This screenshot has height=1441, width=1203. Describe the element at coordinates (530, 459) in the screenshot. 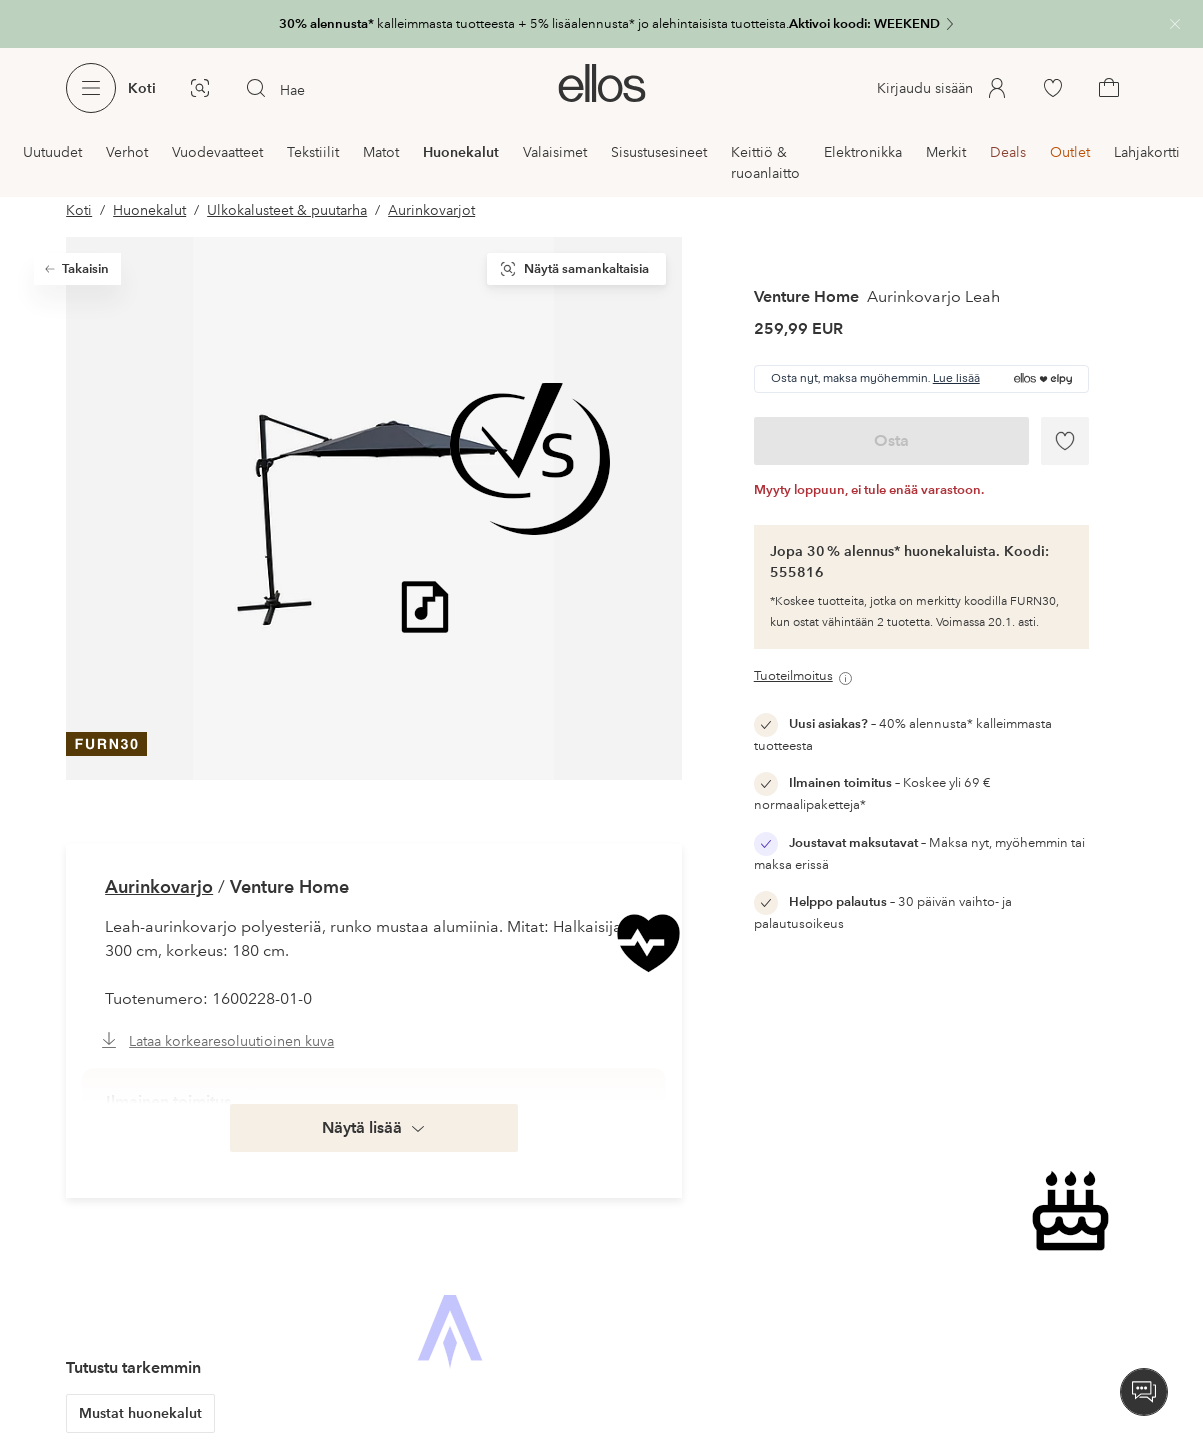

I see `codeceptjs testing framework logo` at that location.